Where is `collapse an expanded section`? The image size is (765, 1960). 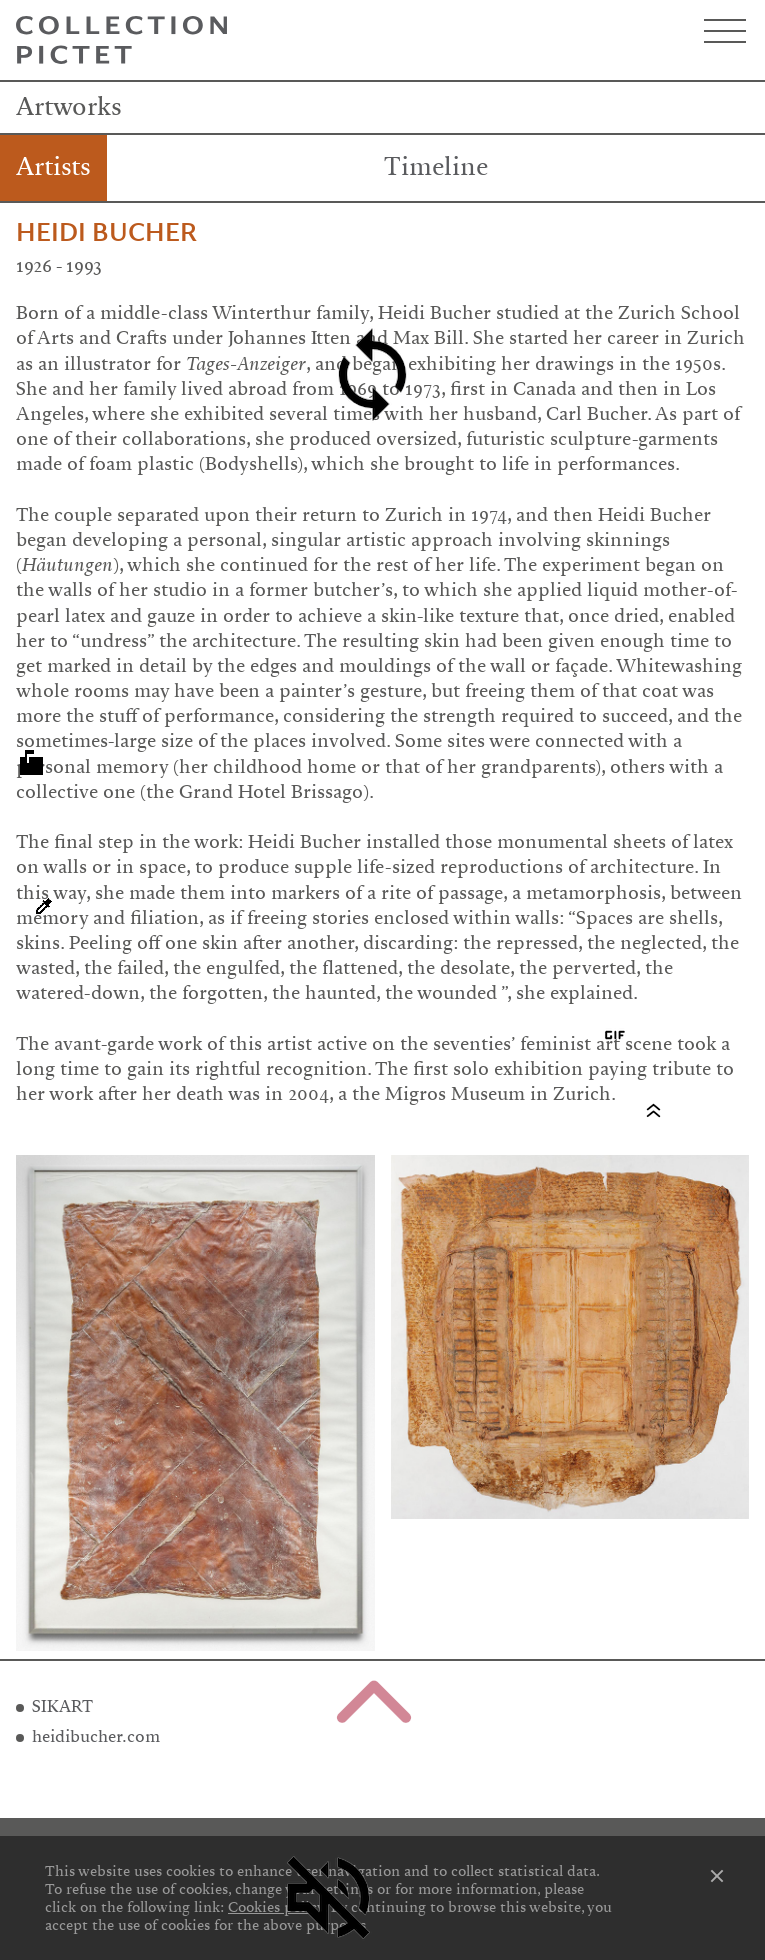 collapse an expanded section is located at coordinates (374, 1707).